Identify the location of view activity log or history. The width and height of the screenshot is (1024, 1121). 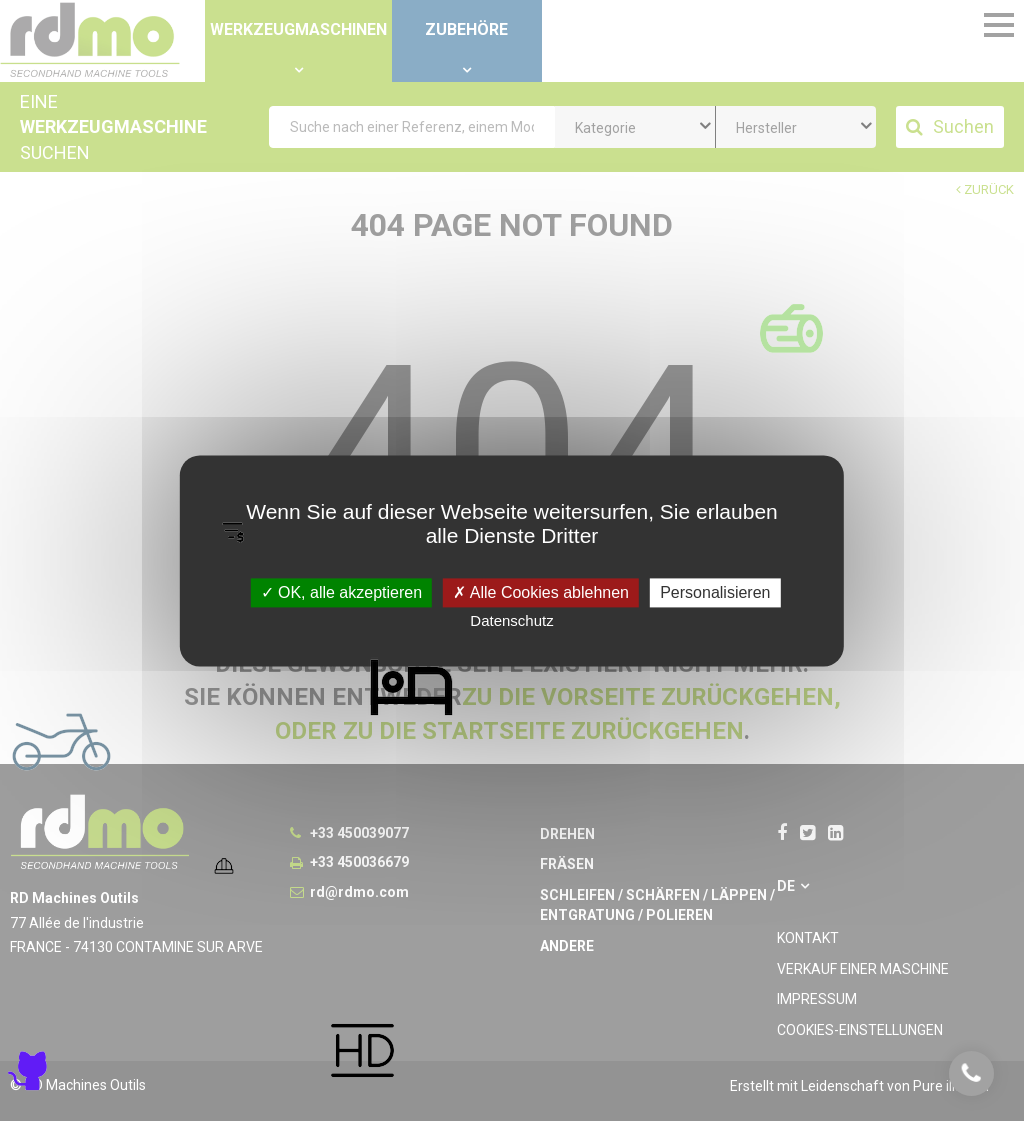
(791, 331).